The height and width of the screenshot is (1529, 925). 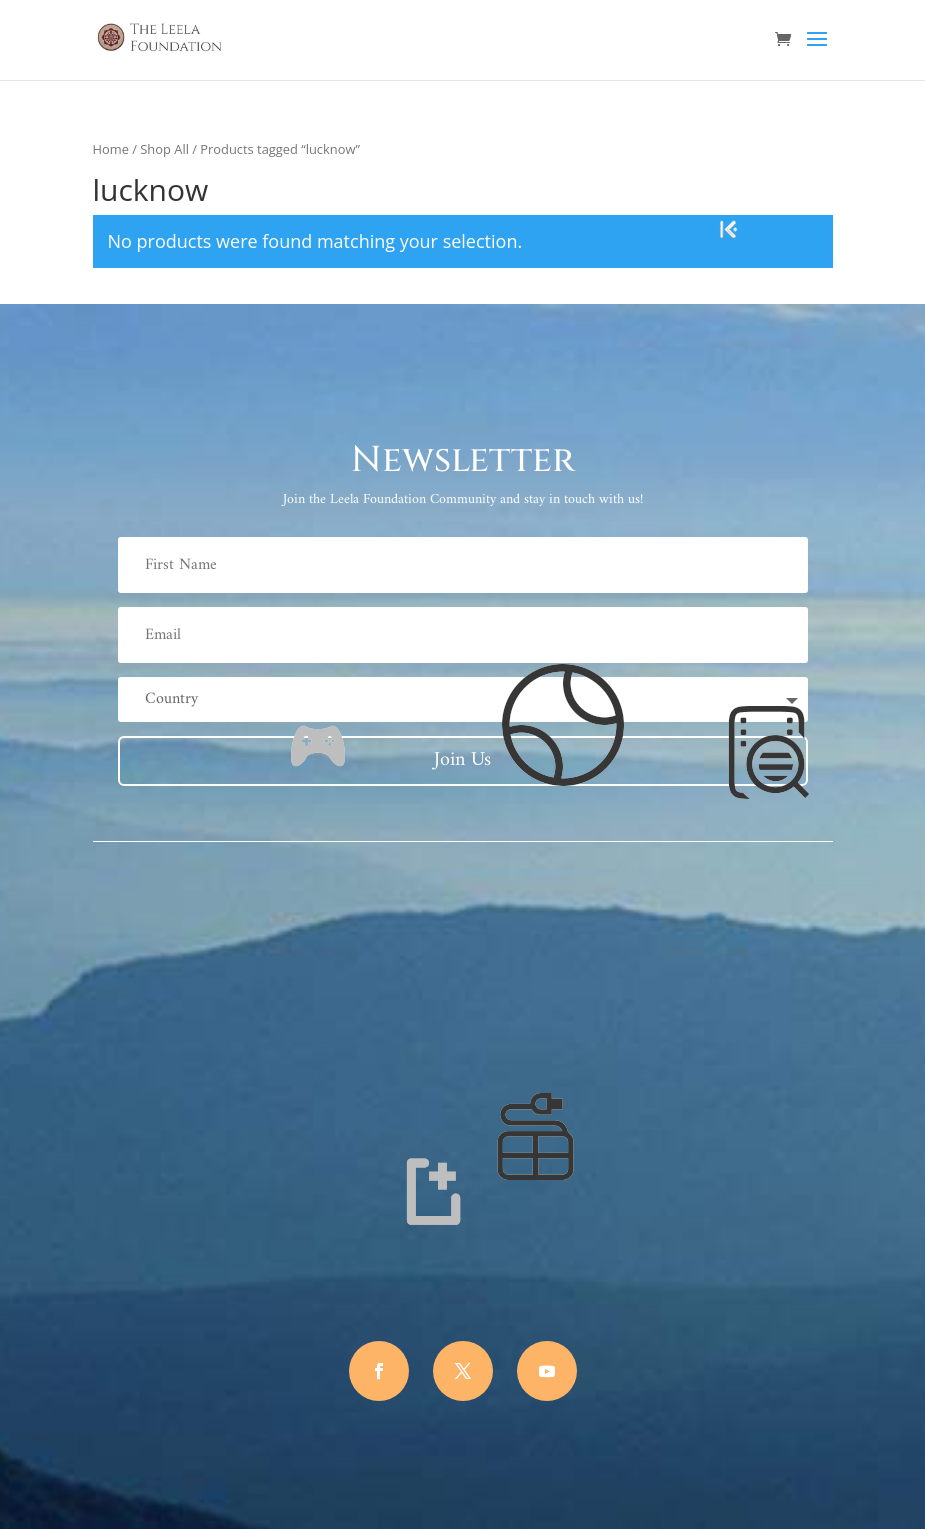 I want to click on access sports and activities emoji category, so click(x=563, y=725).